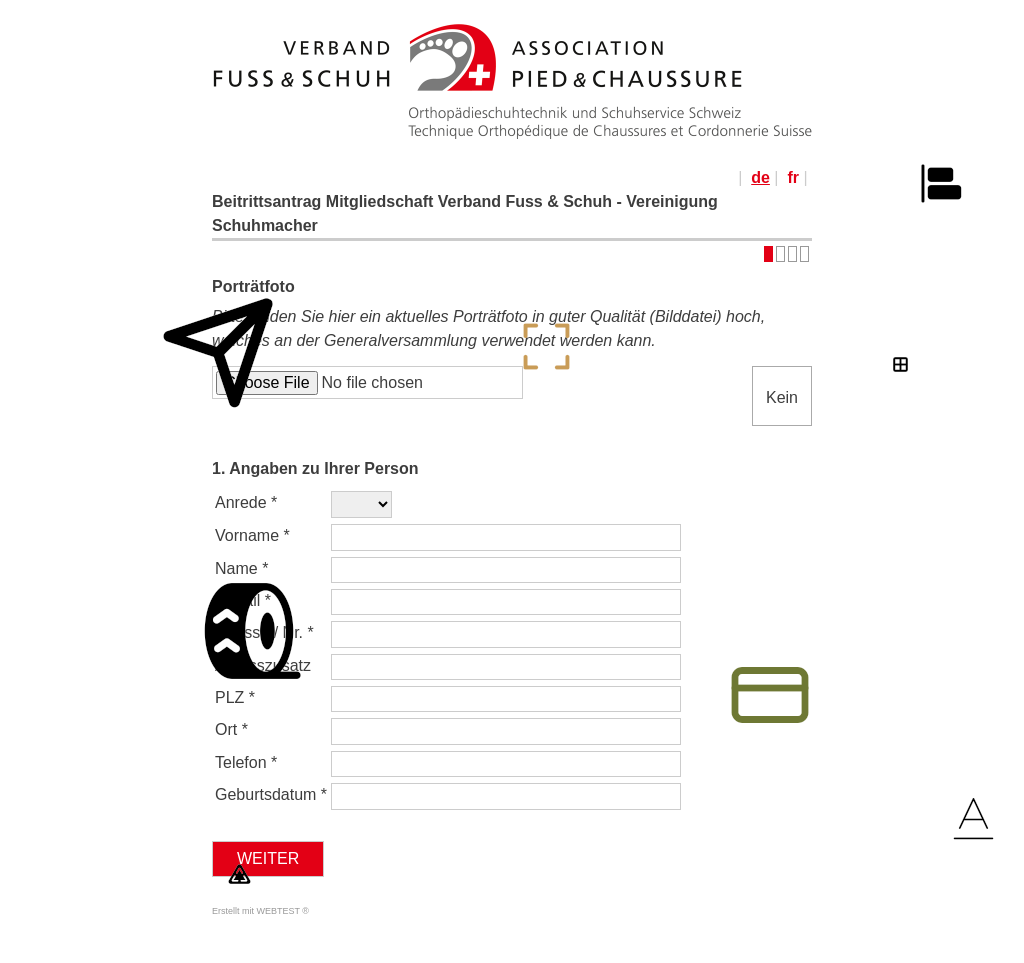 The width and height of the screenshot is (1024, 963). What do you see at coordinates (239, 874) in the screenshot?
I see `indicates a recycling or reuse process` at bounding box center [239, 874].